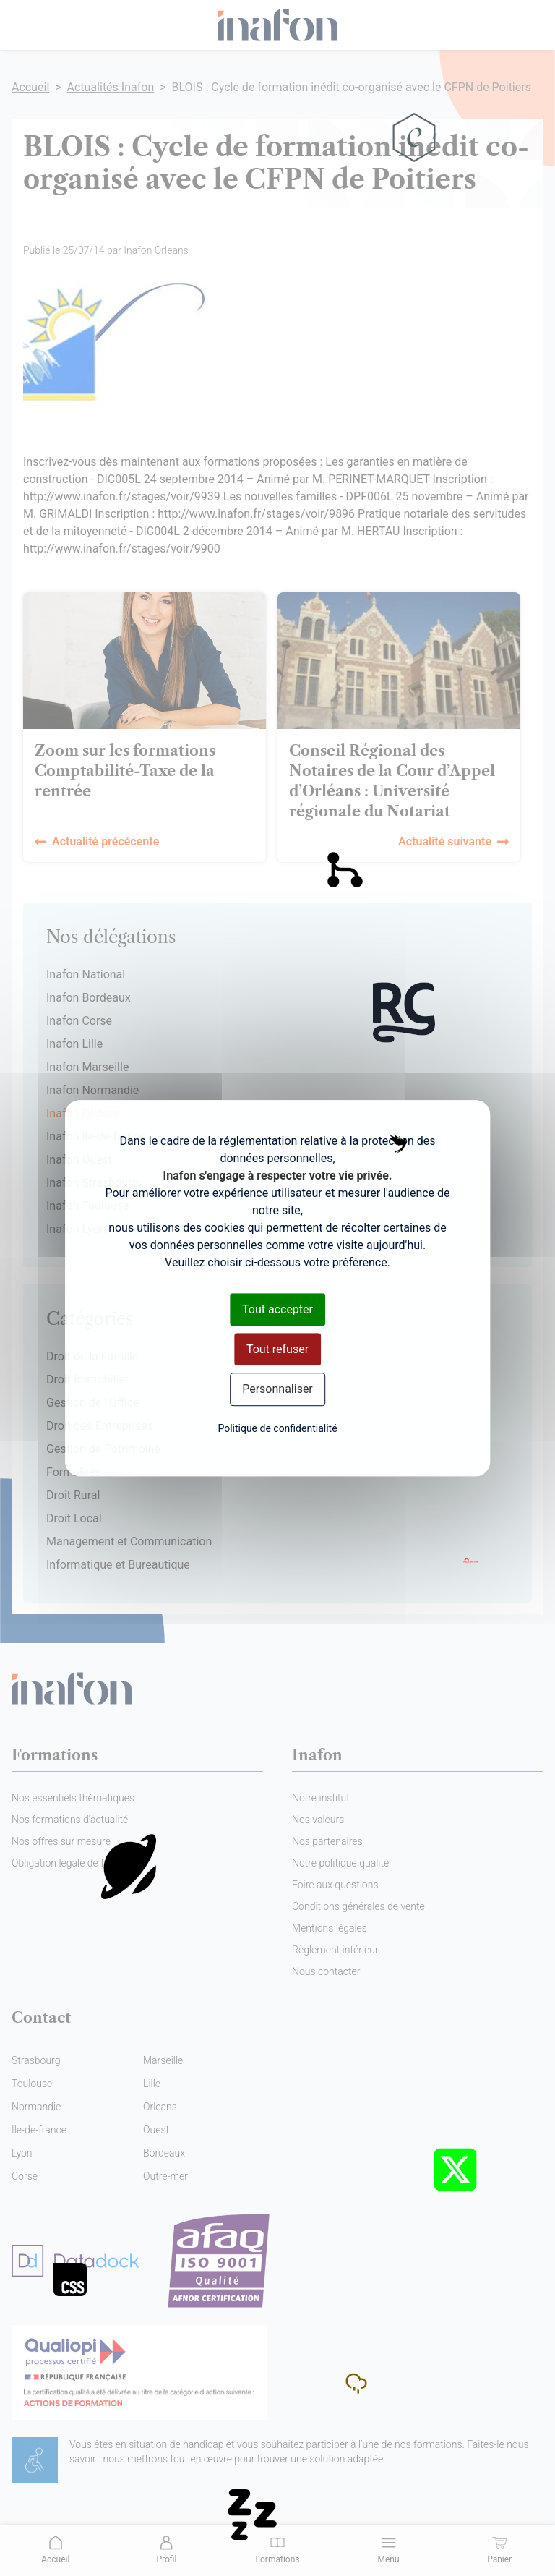  Describe the element at coordinates (455, 2170) in the screenshot. I see `open X (formerly Twitter) app` at that location.